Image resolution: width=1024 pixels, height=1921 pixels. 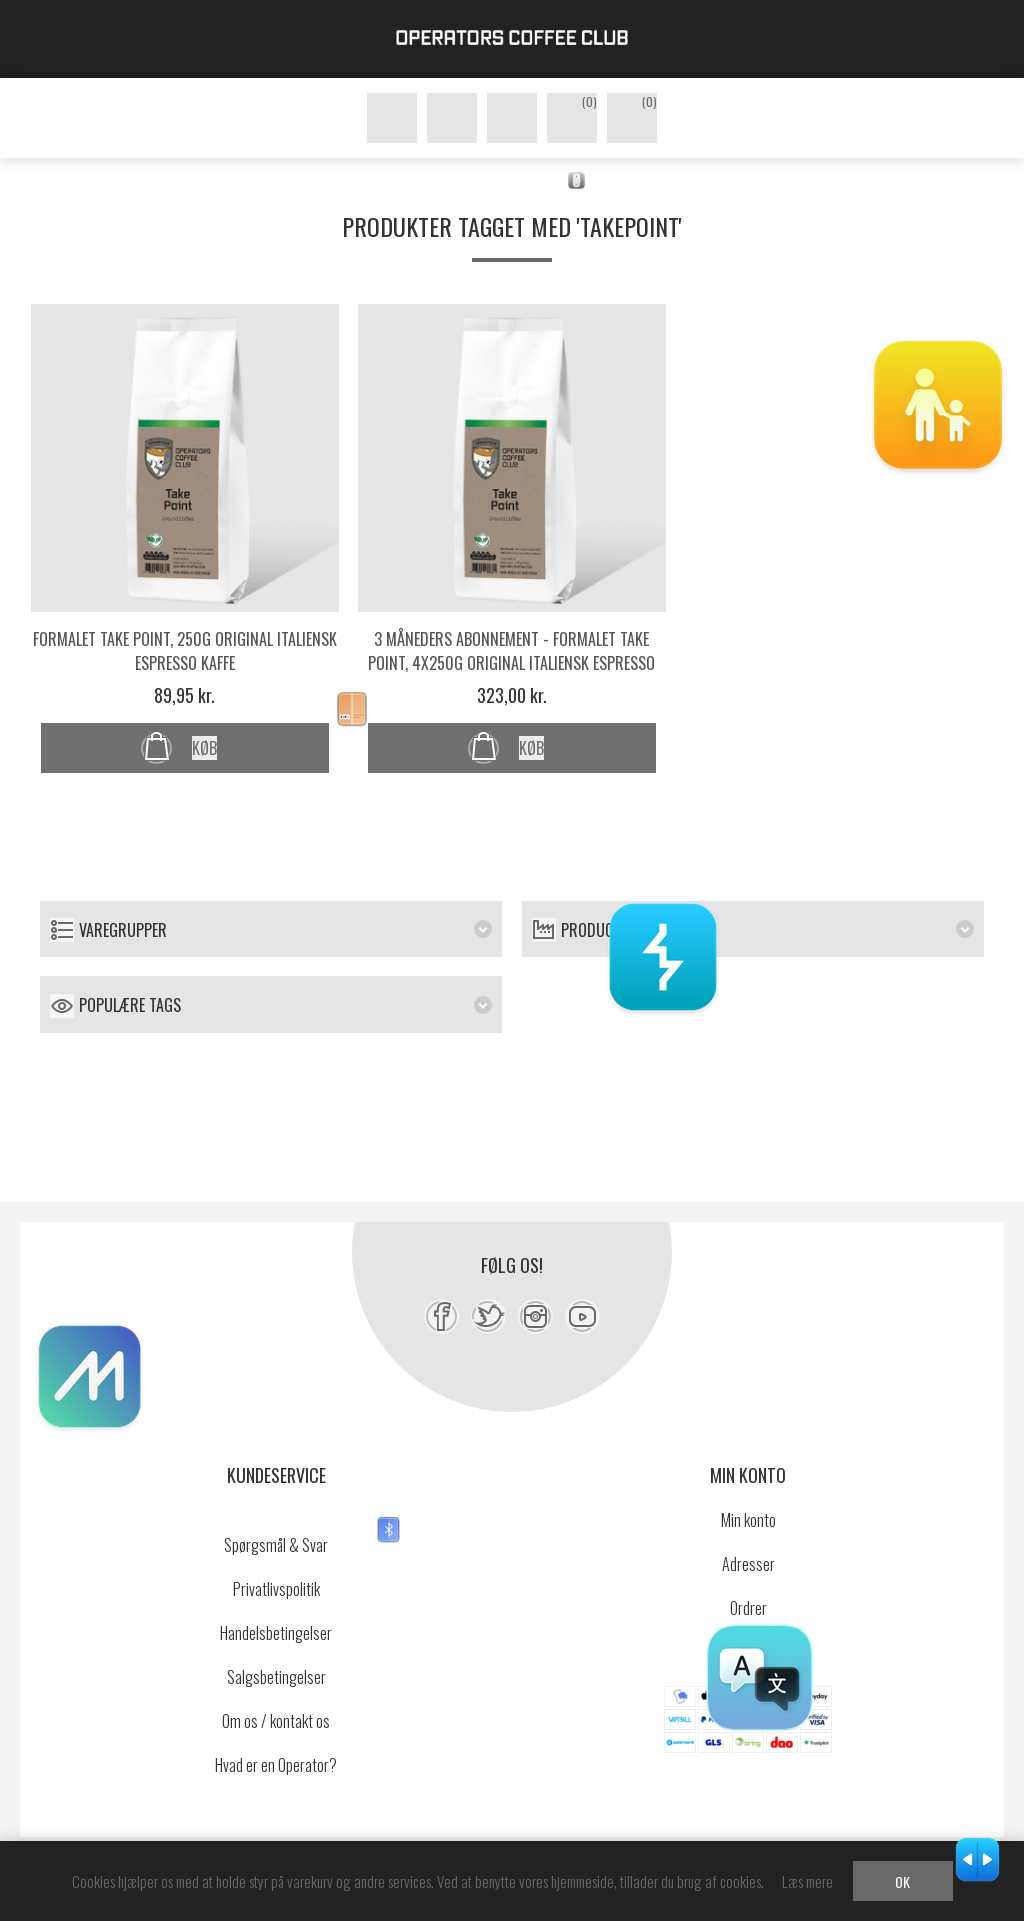 What do you see at coordinates (576, 180) in the screenshot?
I see `open mouse settings and preferences` at bounding box center [576, 180].